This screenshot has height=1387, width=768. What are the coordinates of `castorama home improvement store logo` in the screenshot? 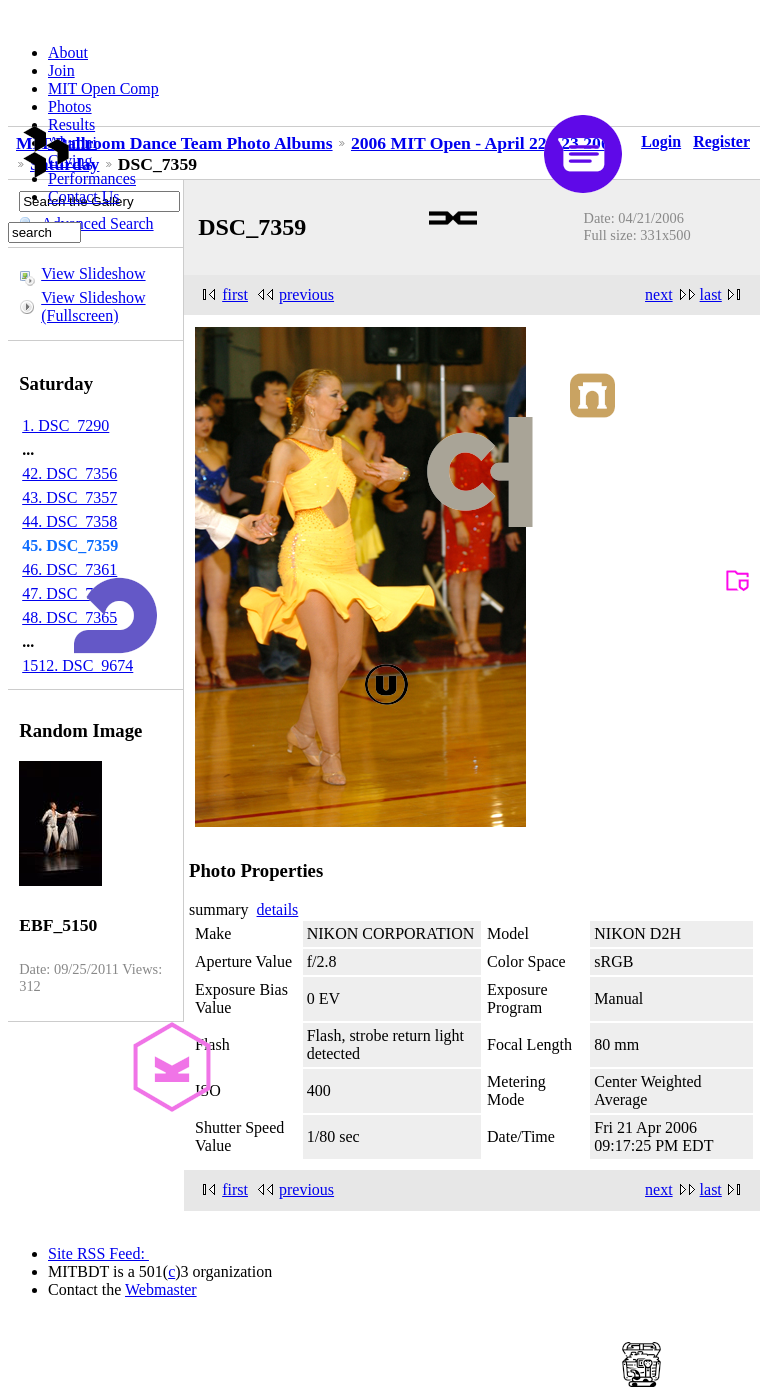 It's located at (480, 472).